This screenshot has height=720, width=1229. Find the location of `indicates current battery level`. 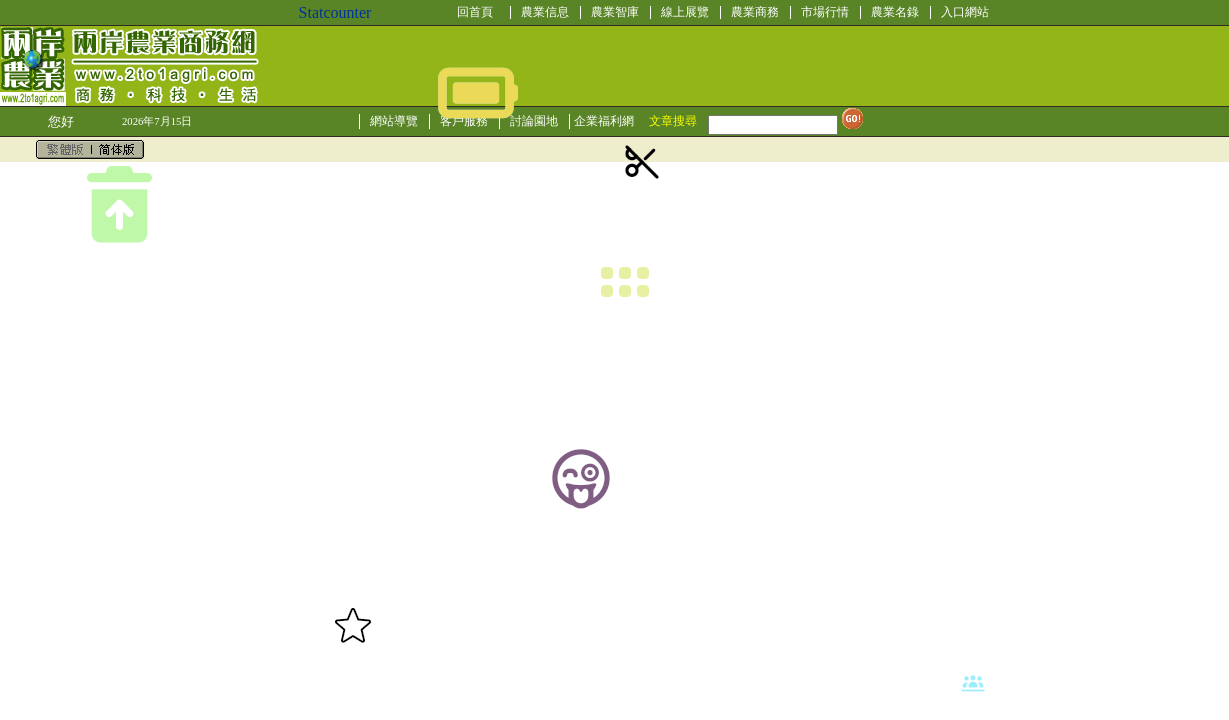

indicates current battery level is located at coordinates (476, 93).